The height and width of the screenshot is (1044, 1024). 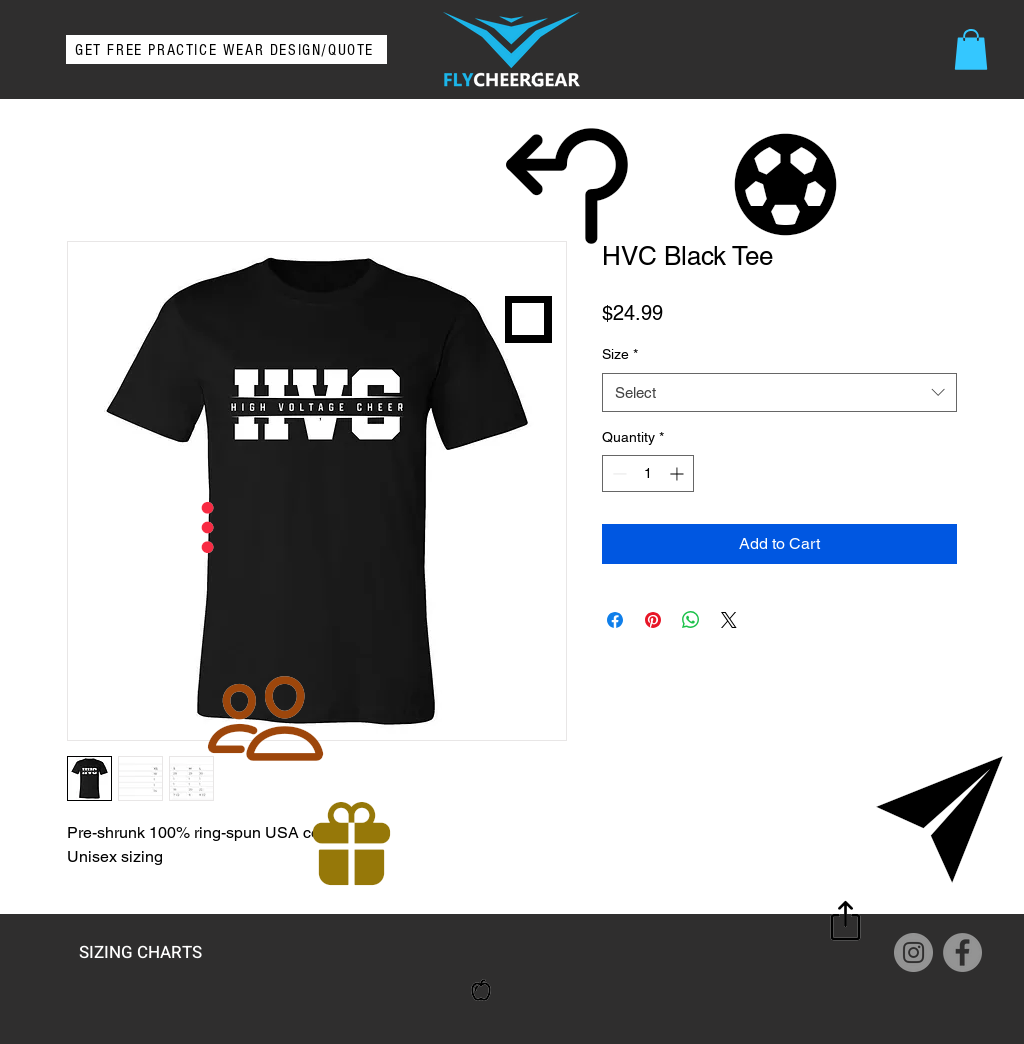 What do you see at coordinates (845, 921) in the screenshot?
I see `share this content` at bounding box center [845, 921].